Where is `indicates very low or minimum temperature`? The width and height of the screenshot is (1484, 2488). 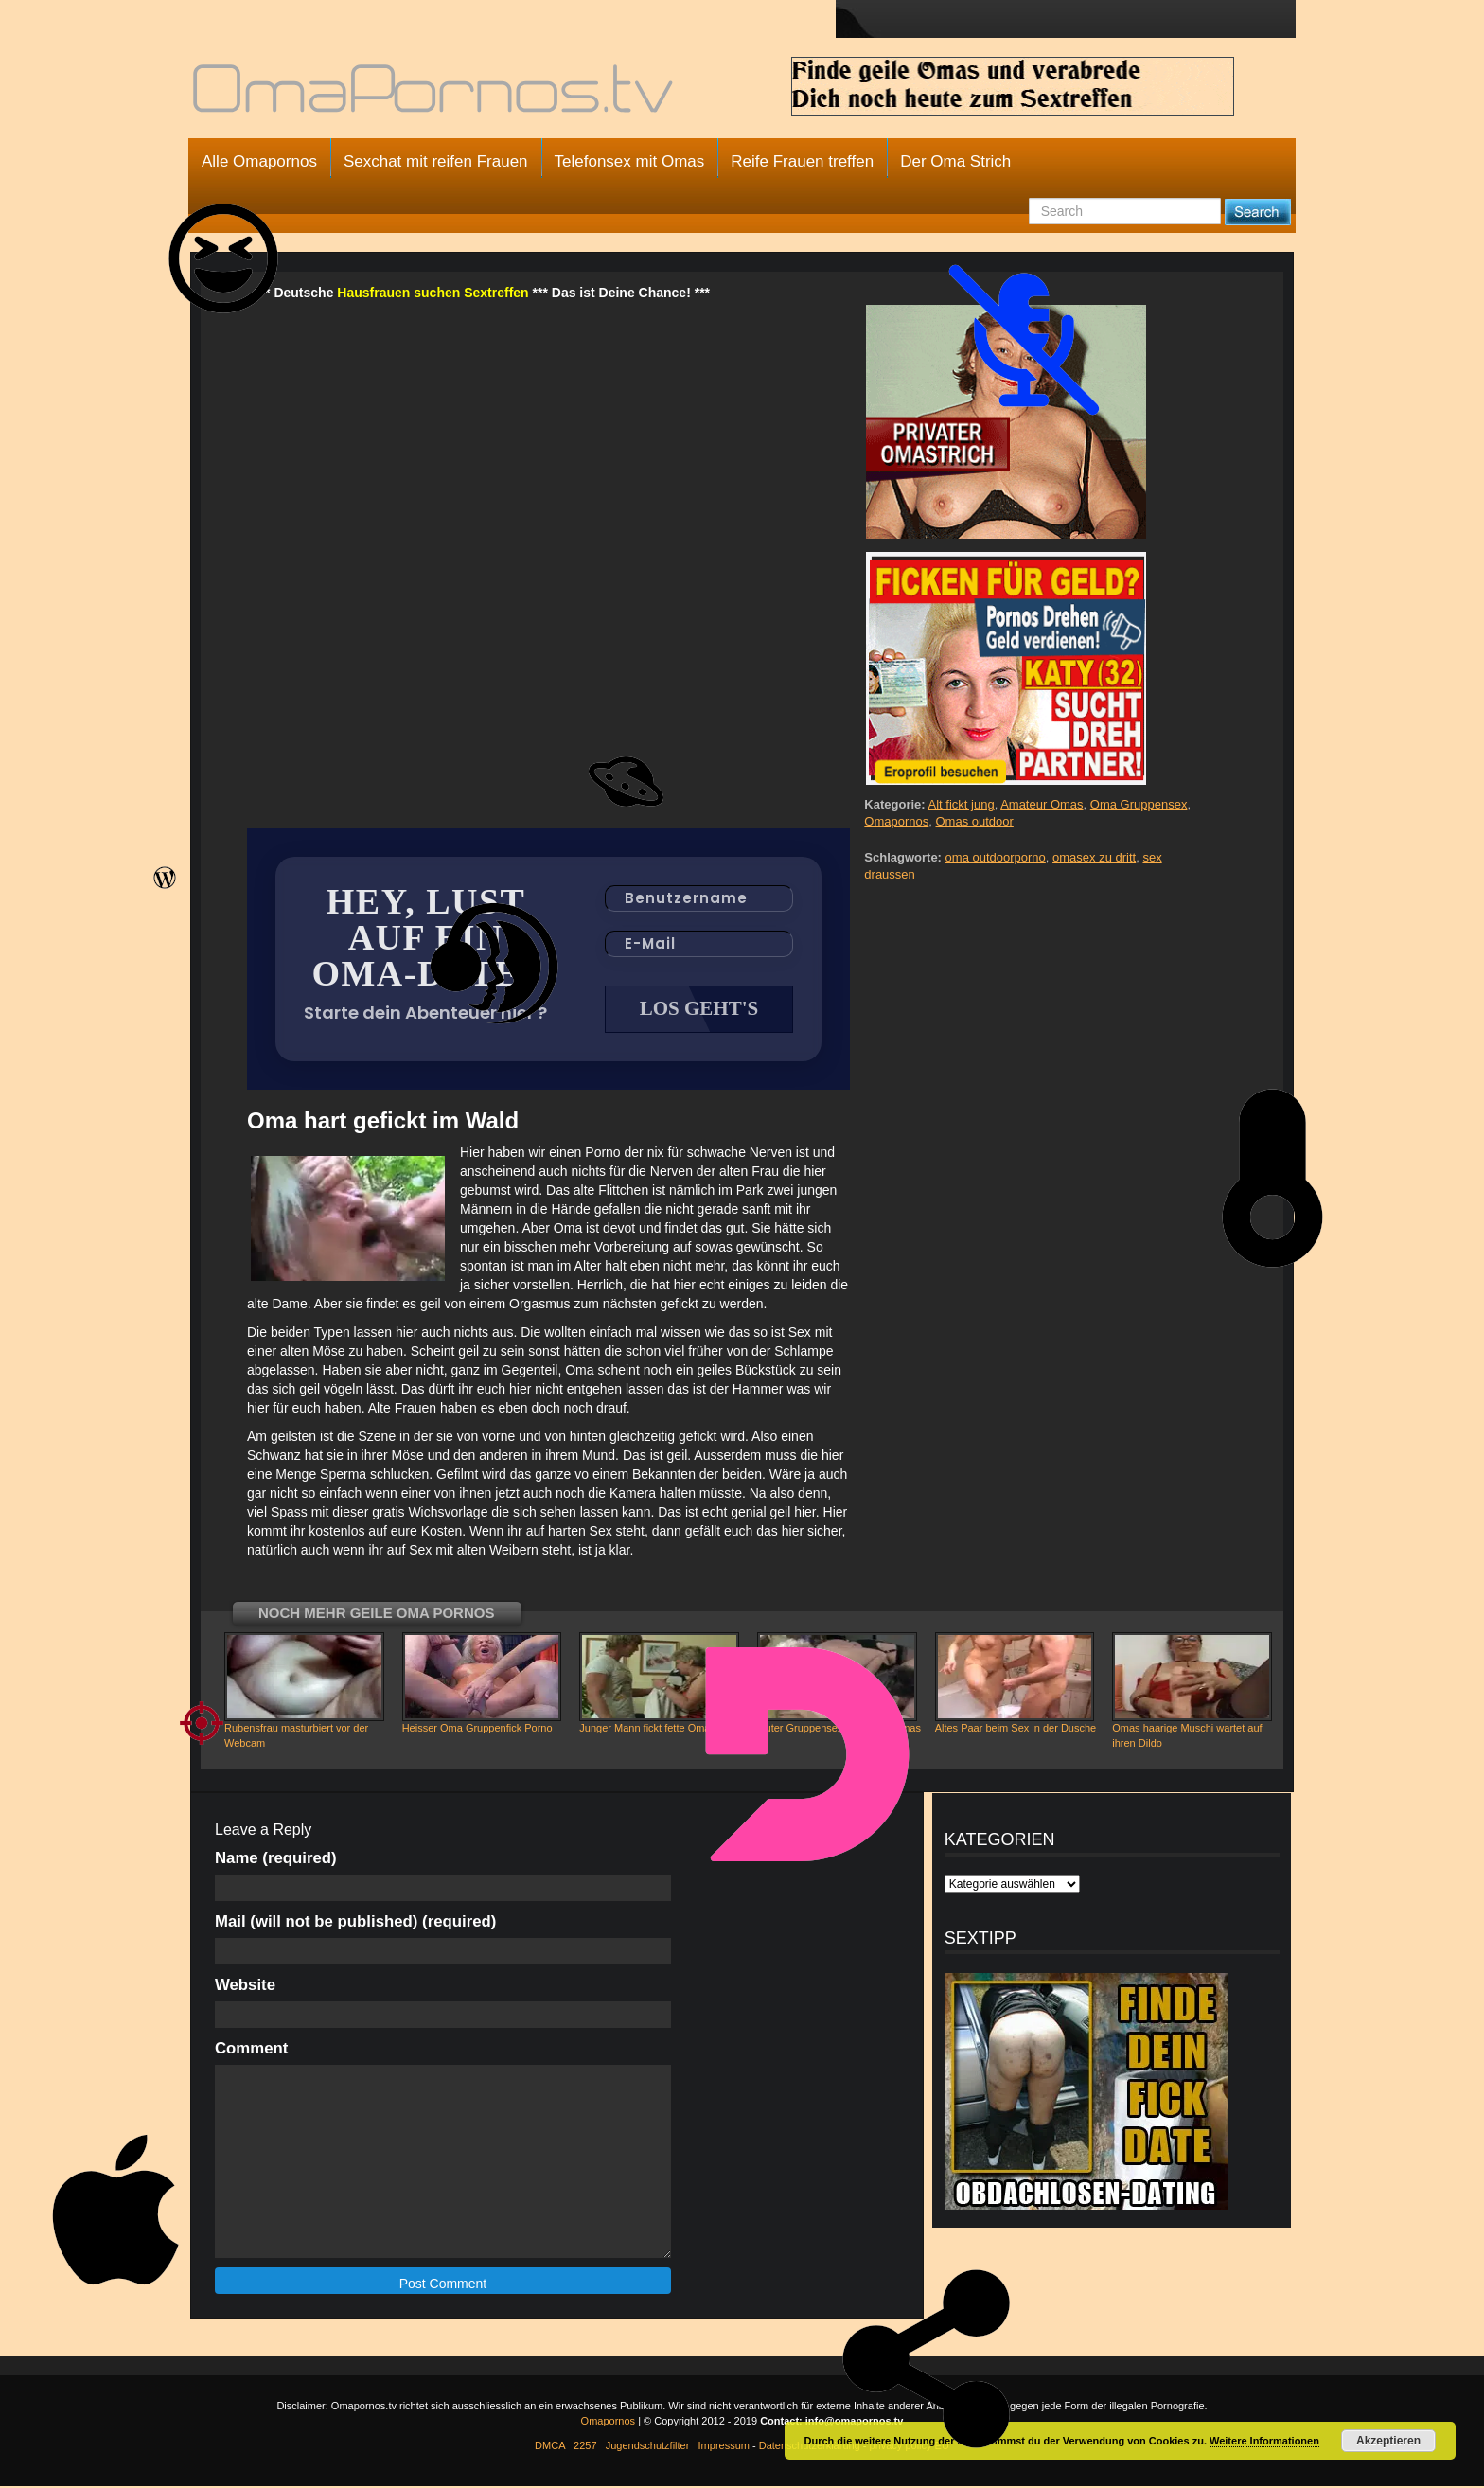
indicates very low or minimum temperature is located at coordinates (1272, 1178).